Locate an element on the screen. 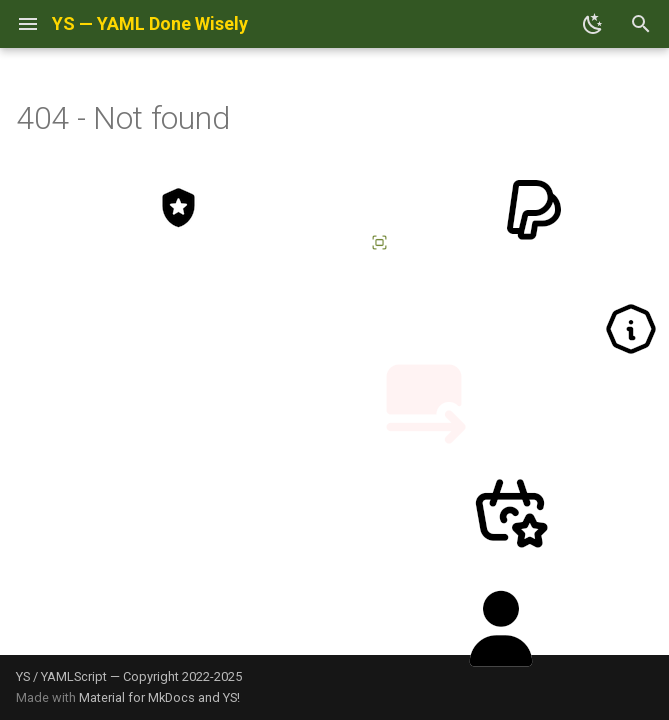 This screenshot has height=720, width=669. expand content to fullscreen mode is located at coordinates (379, 242).